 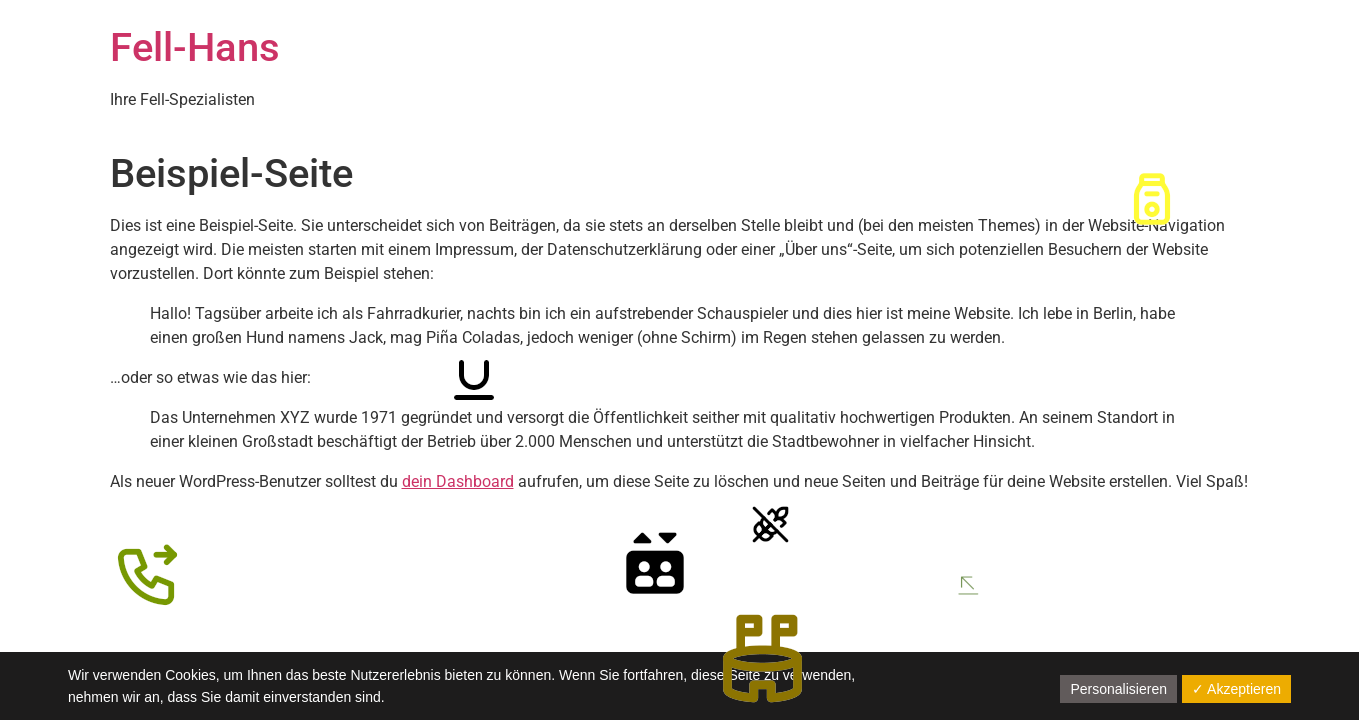 I want to click on view stadium or arena information, so click(x=762, y=658).